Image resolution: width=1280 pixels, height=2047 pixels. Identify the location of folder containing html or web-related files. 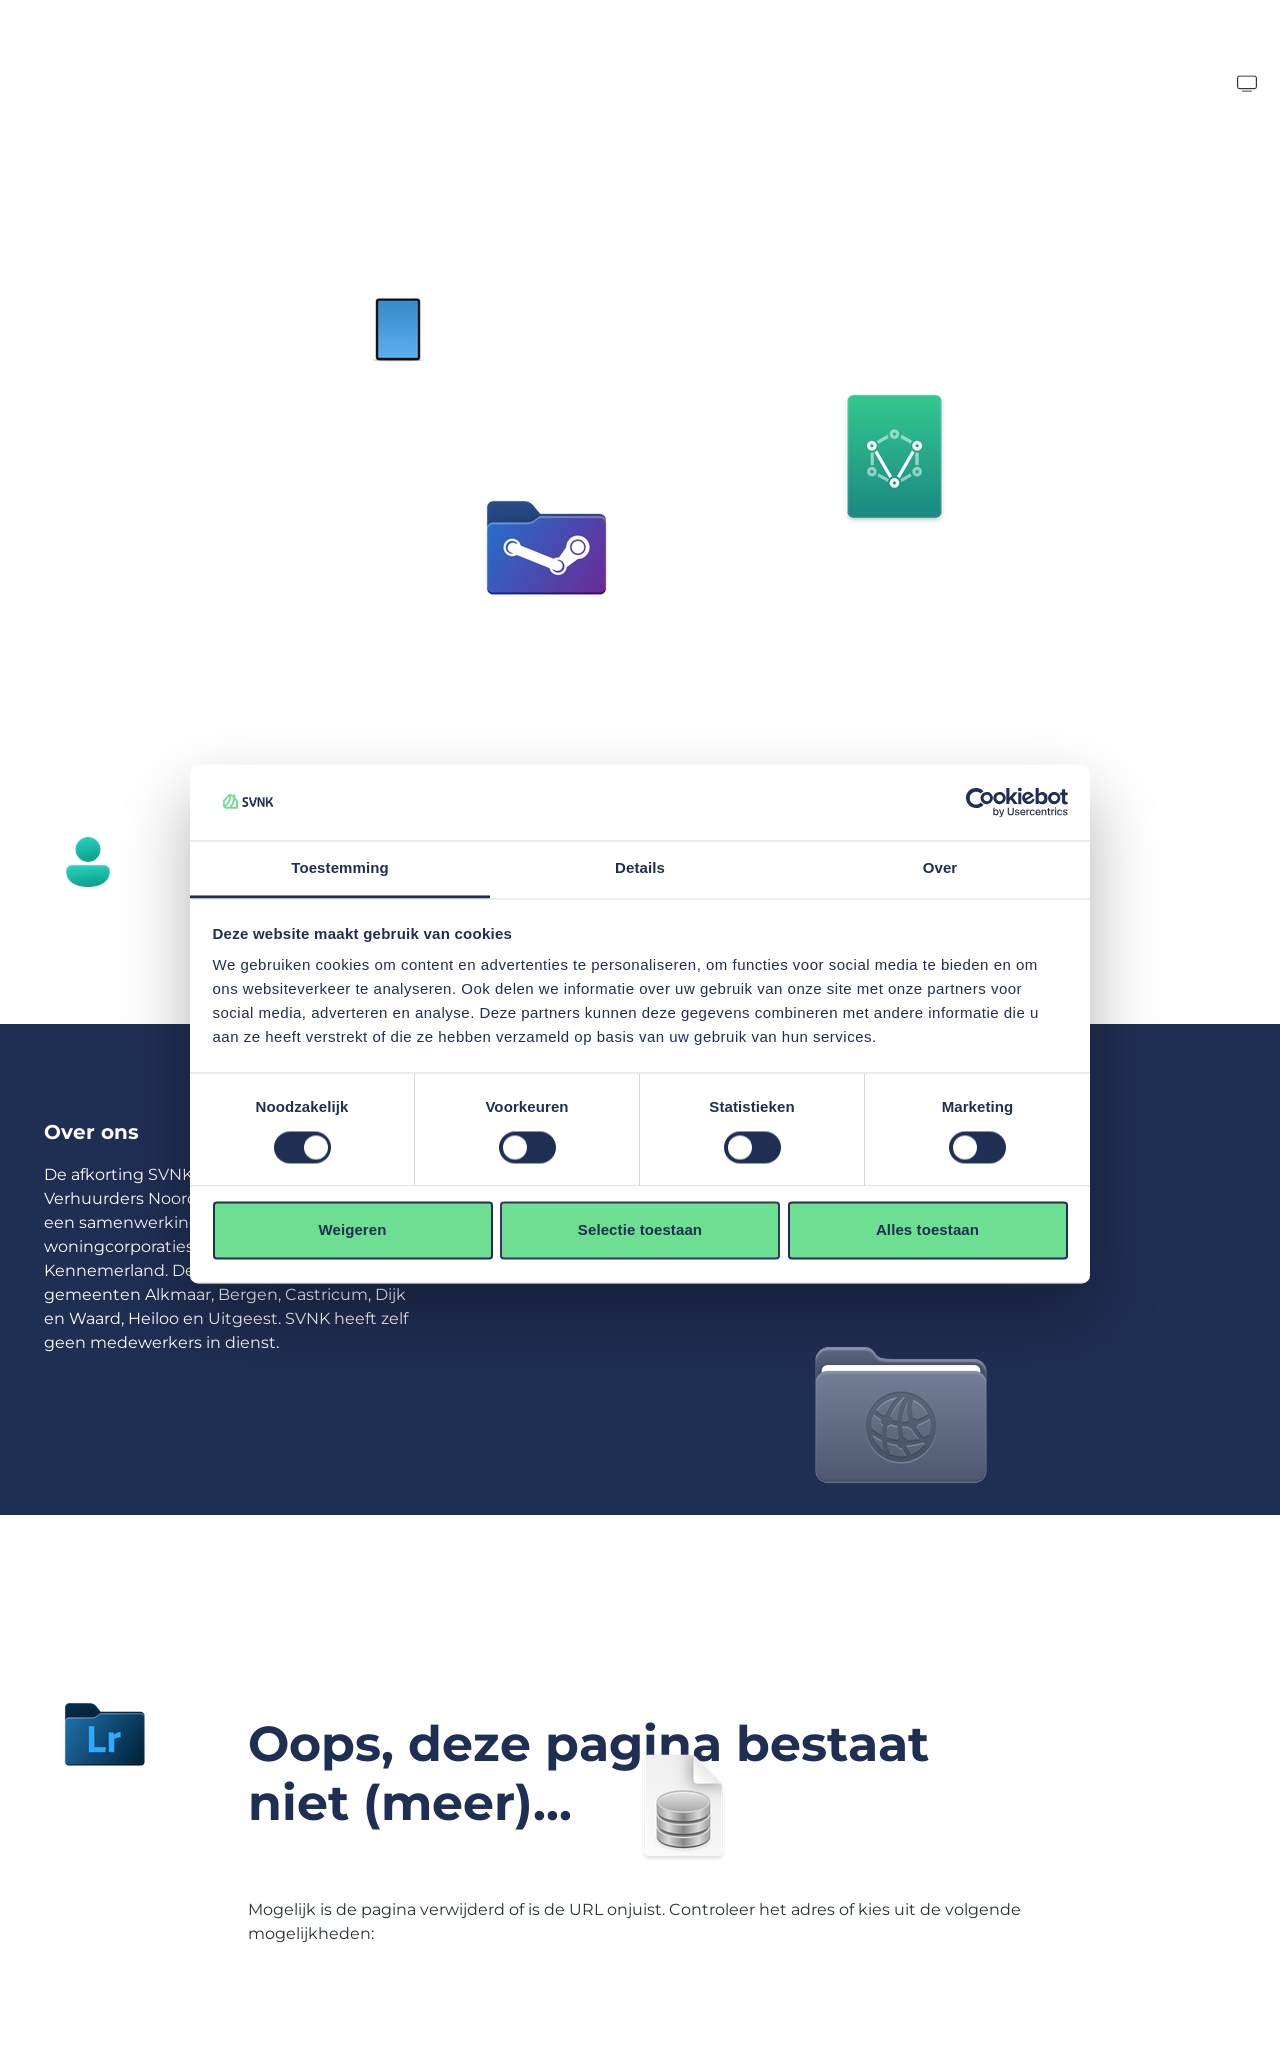
(901, 1415).